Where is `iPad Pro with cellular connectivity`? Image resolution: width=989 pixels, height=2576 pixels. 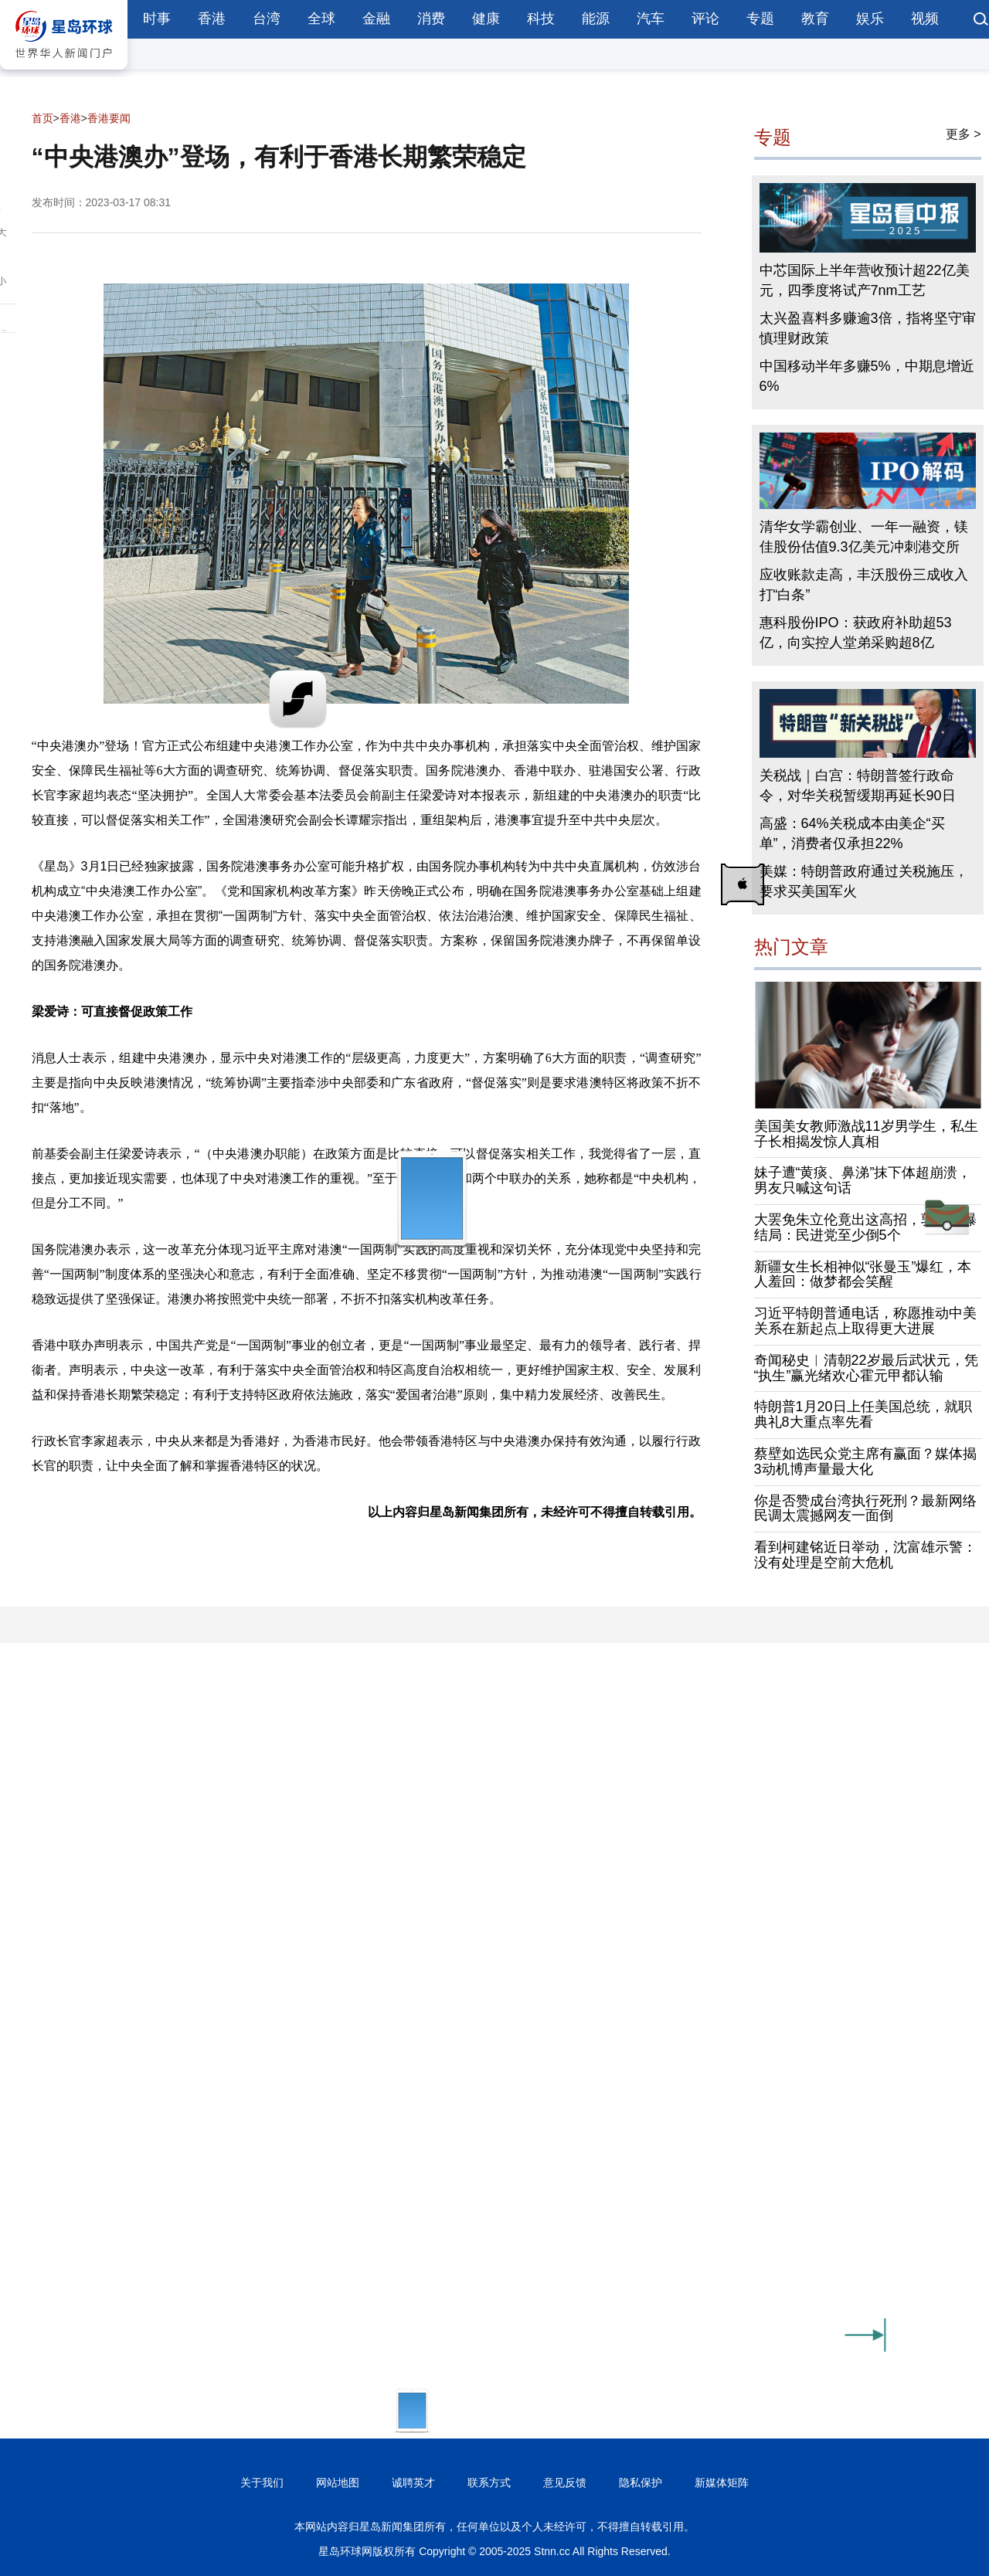 iPad Pro with cellular connectivity is located at coordinates (432, 1199).